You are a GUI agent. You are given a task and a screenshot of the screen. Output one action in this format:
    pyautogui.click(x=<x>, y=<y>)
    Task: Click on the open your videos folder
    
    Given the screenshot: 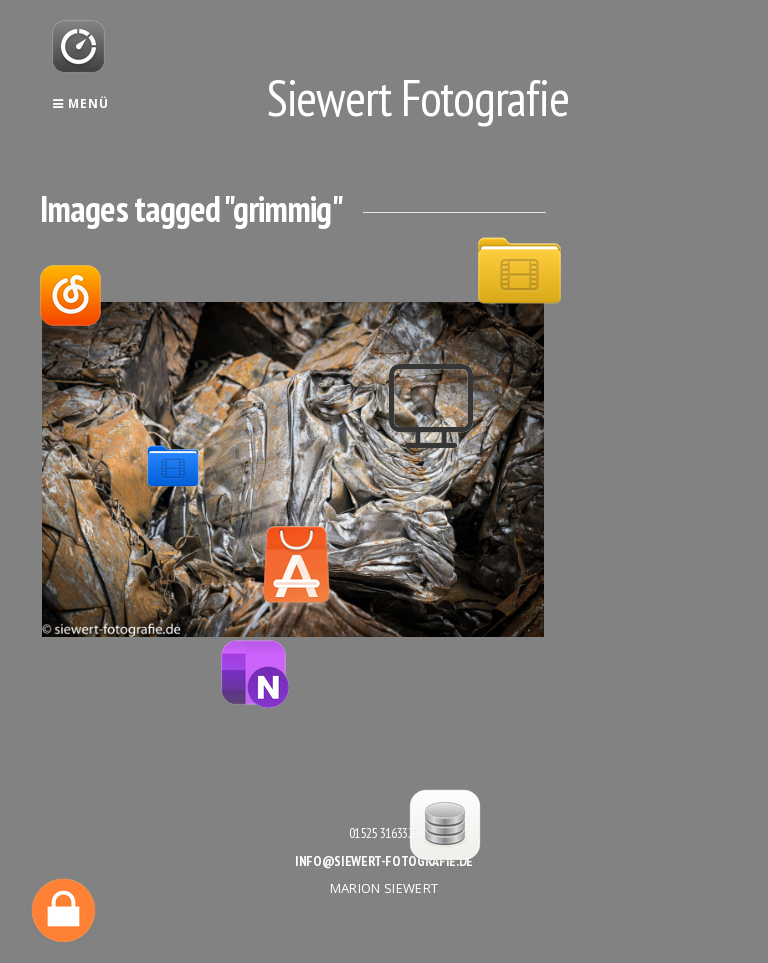 What is the action you would take?
    pyautogui.click(x=519, y=270)
    